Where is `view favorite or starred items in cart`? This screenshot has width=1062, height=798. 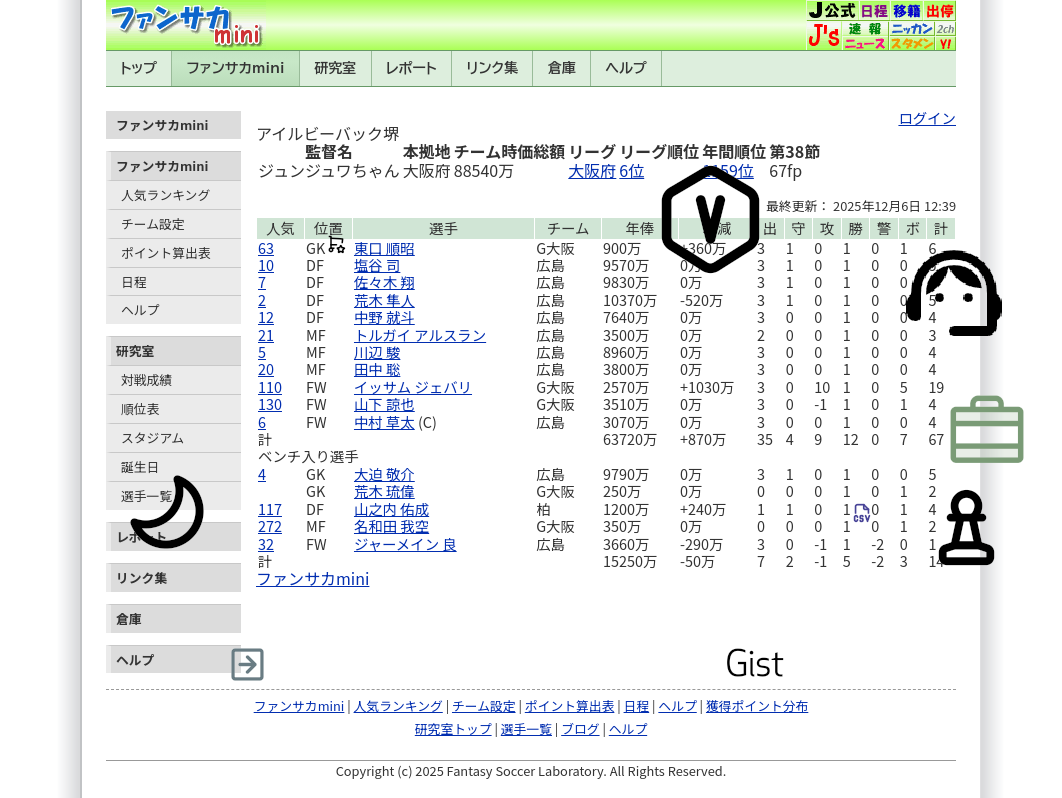
view favorite or starred items in cart is located at coordinates (336, 244).